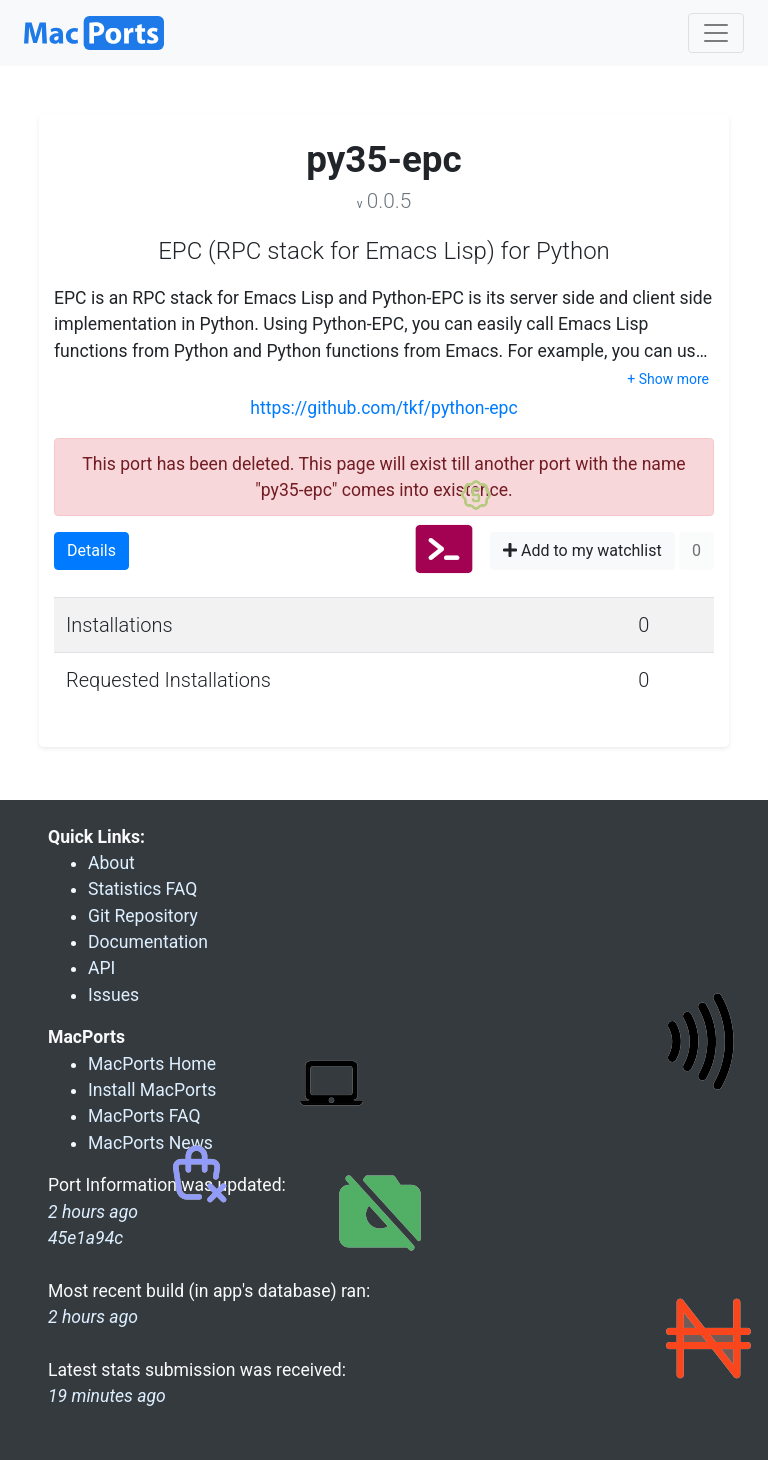 This screenshot has height=1460, width=768. What do you see at coordinates (444, 549) in the screenshot?
I see `open command line terminal` at bounding box center [444, 549].